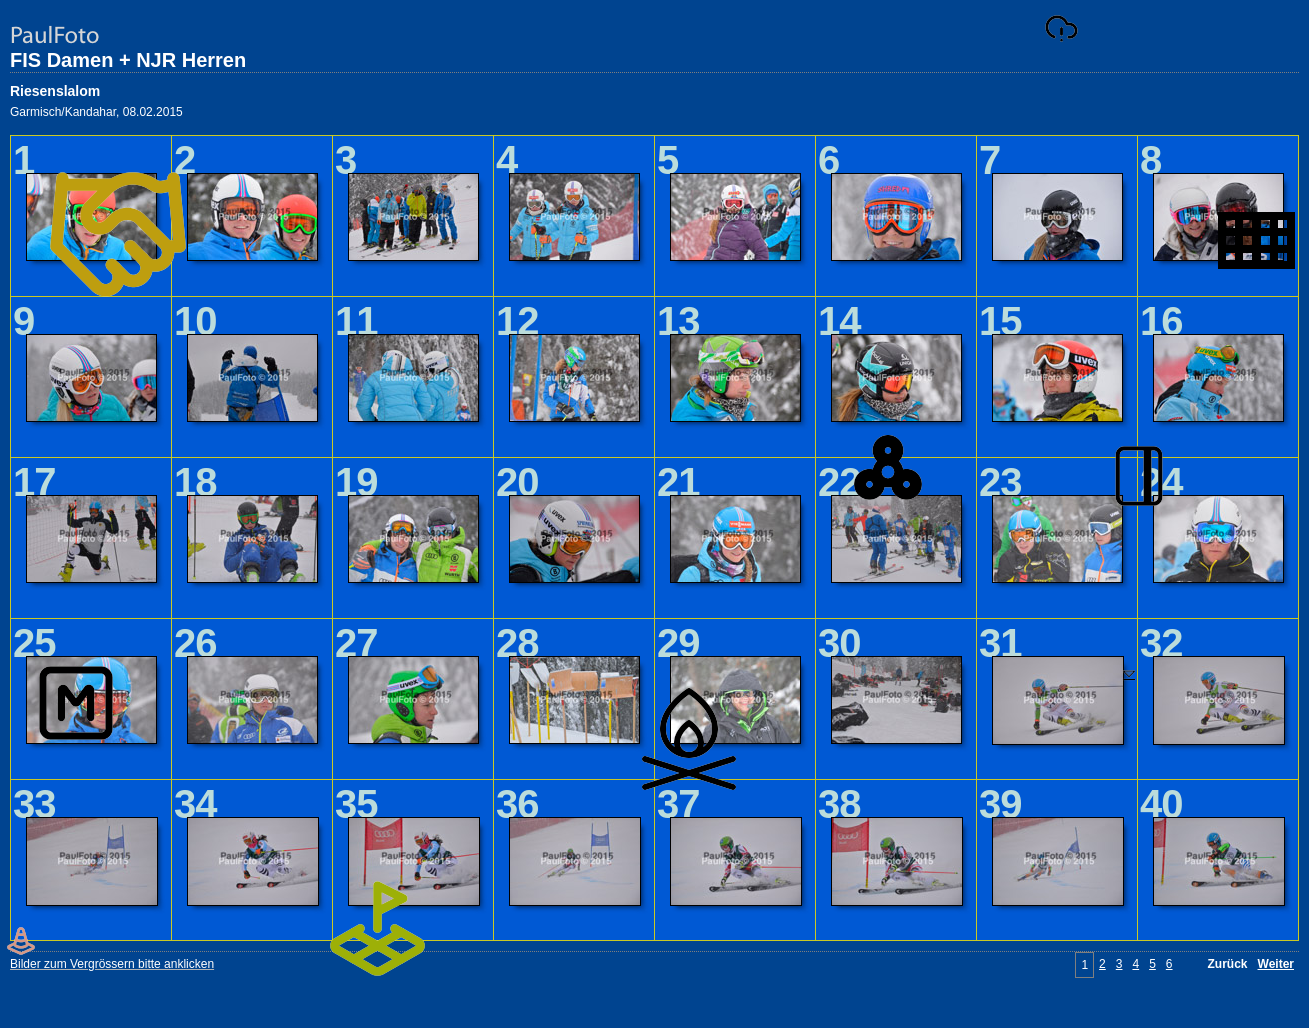  I want to click on fidget spinner toy or game icon, so click(888, 472).